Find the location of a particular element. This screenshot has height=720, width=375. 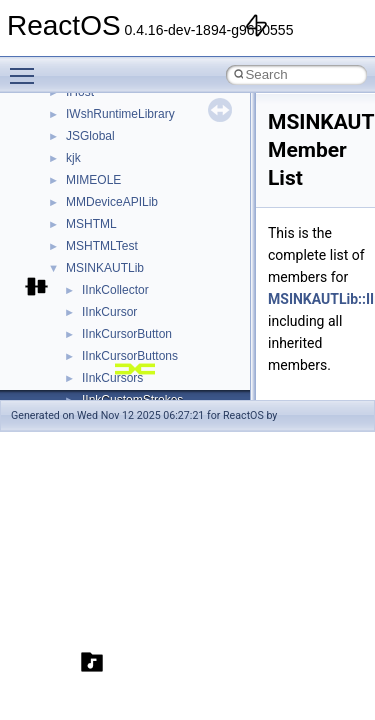

dacia brand logo is located at coordinates (135, 369).